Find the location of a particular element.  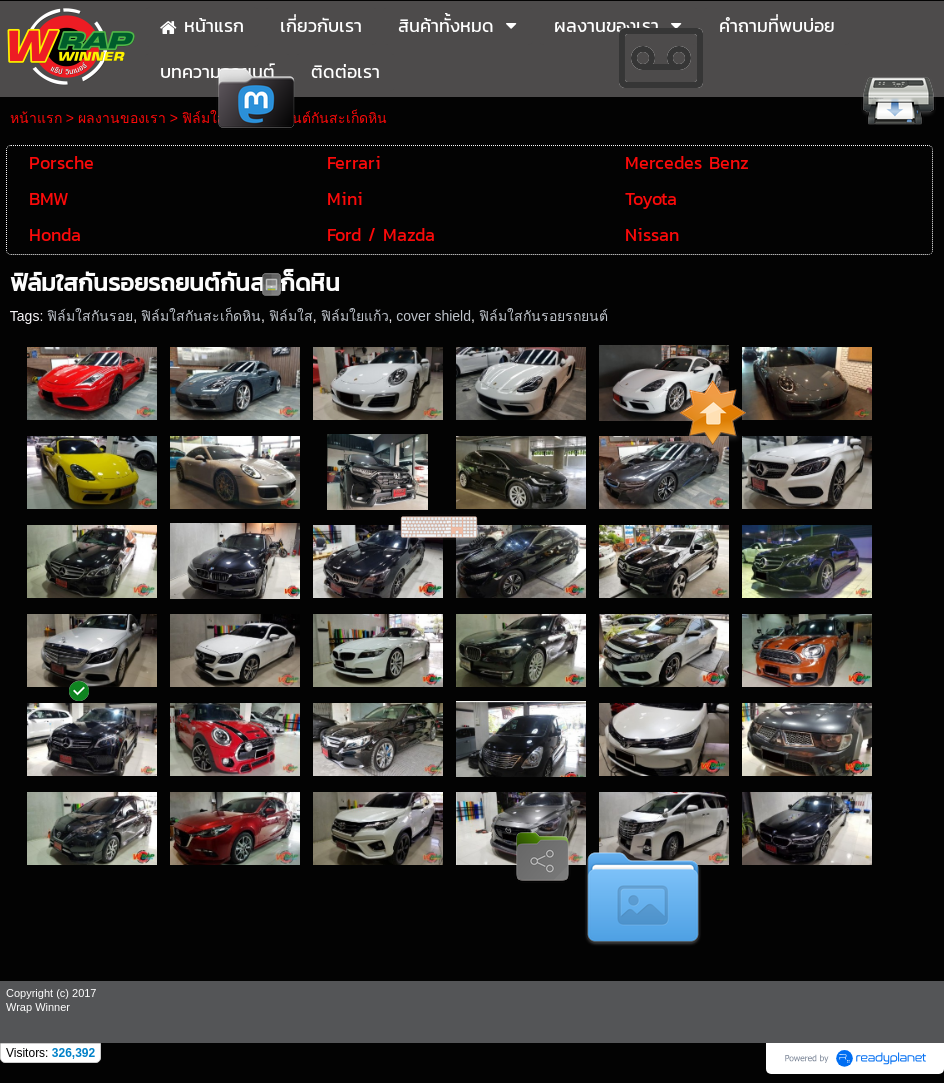

indicates audio tape or cassette media is located at coordinates (661, 58).